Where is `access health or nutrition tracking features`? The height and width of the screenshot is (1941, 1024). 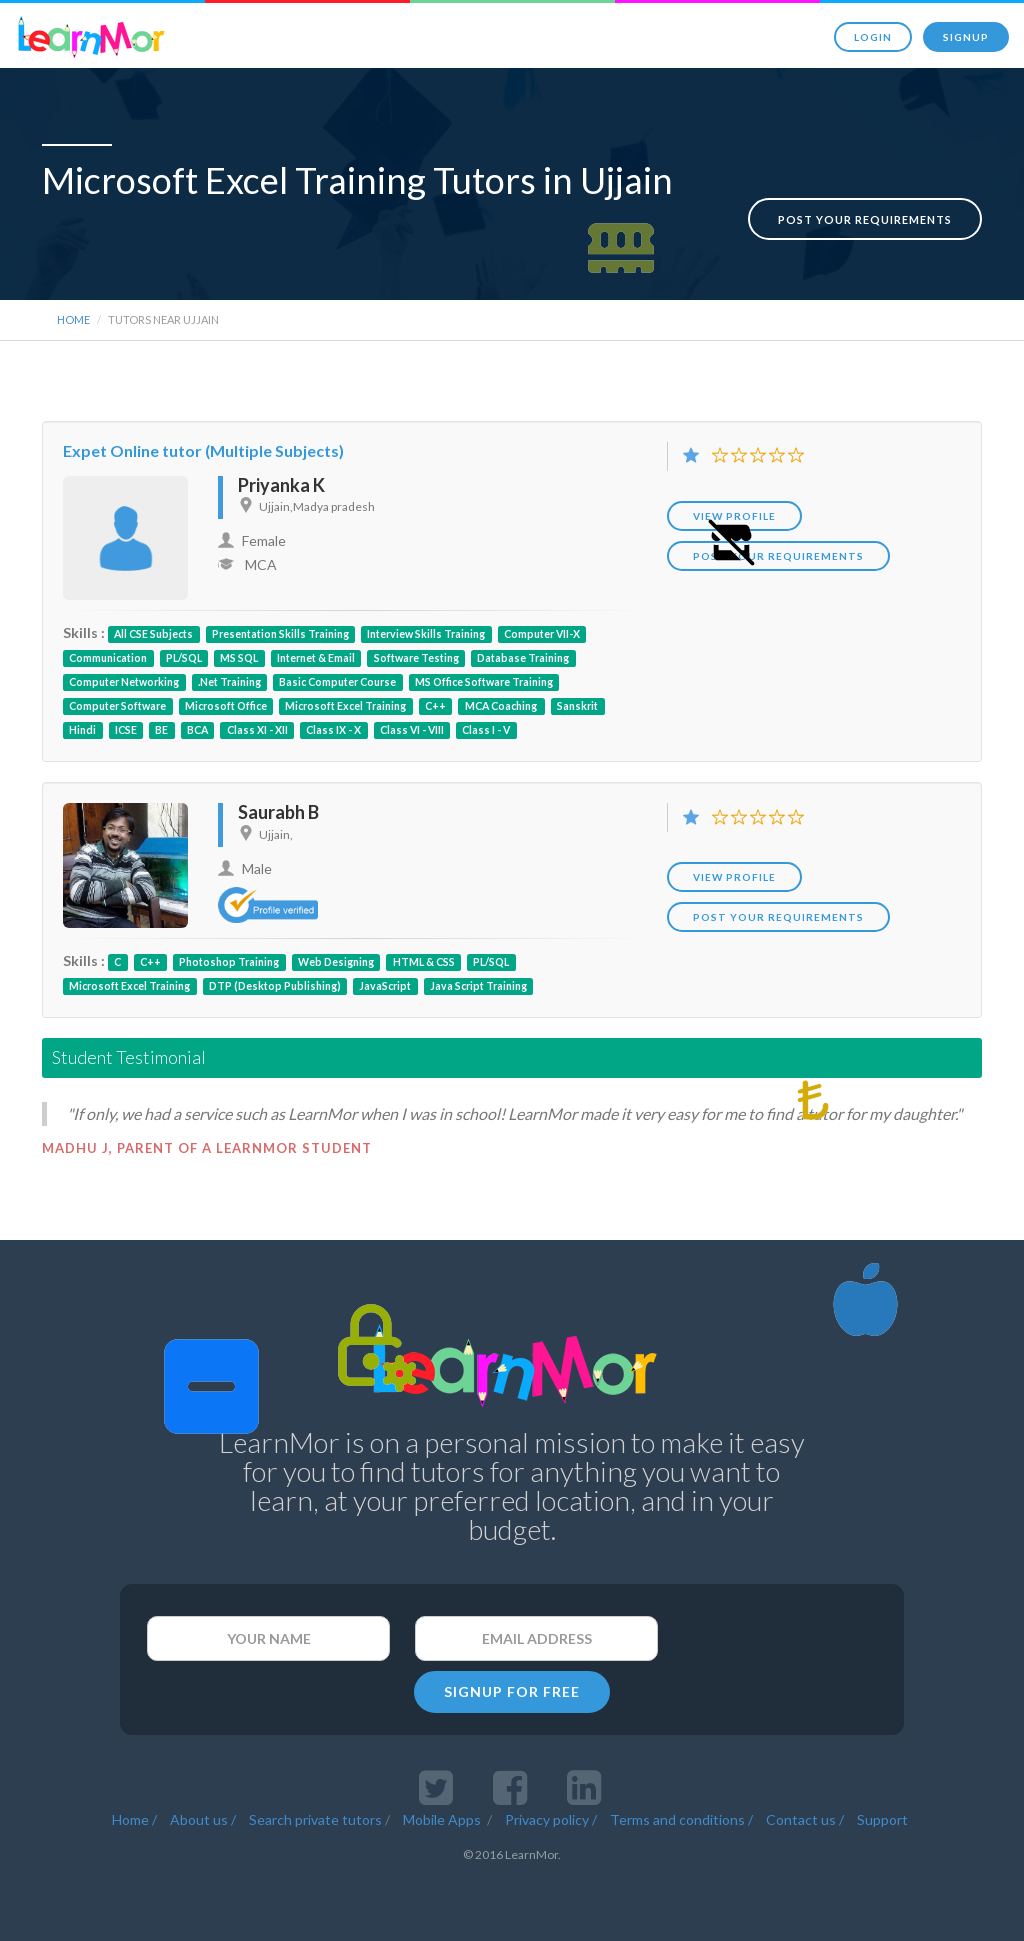 access health or nutrition tracking features is located at coordinates (865, 1299).